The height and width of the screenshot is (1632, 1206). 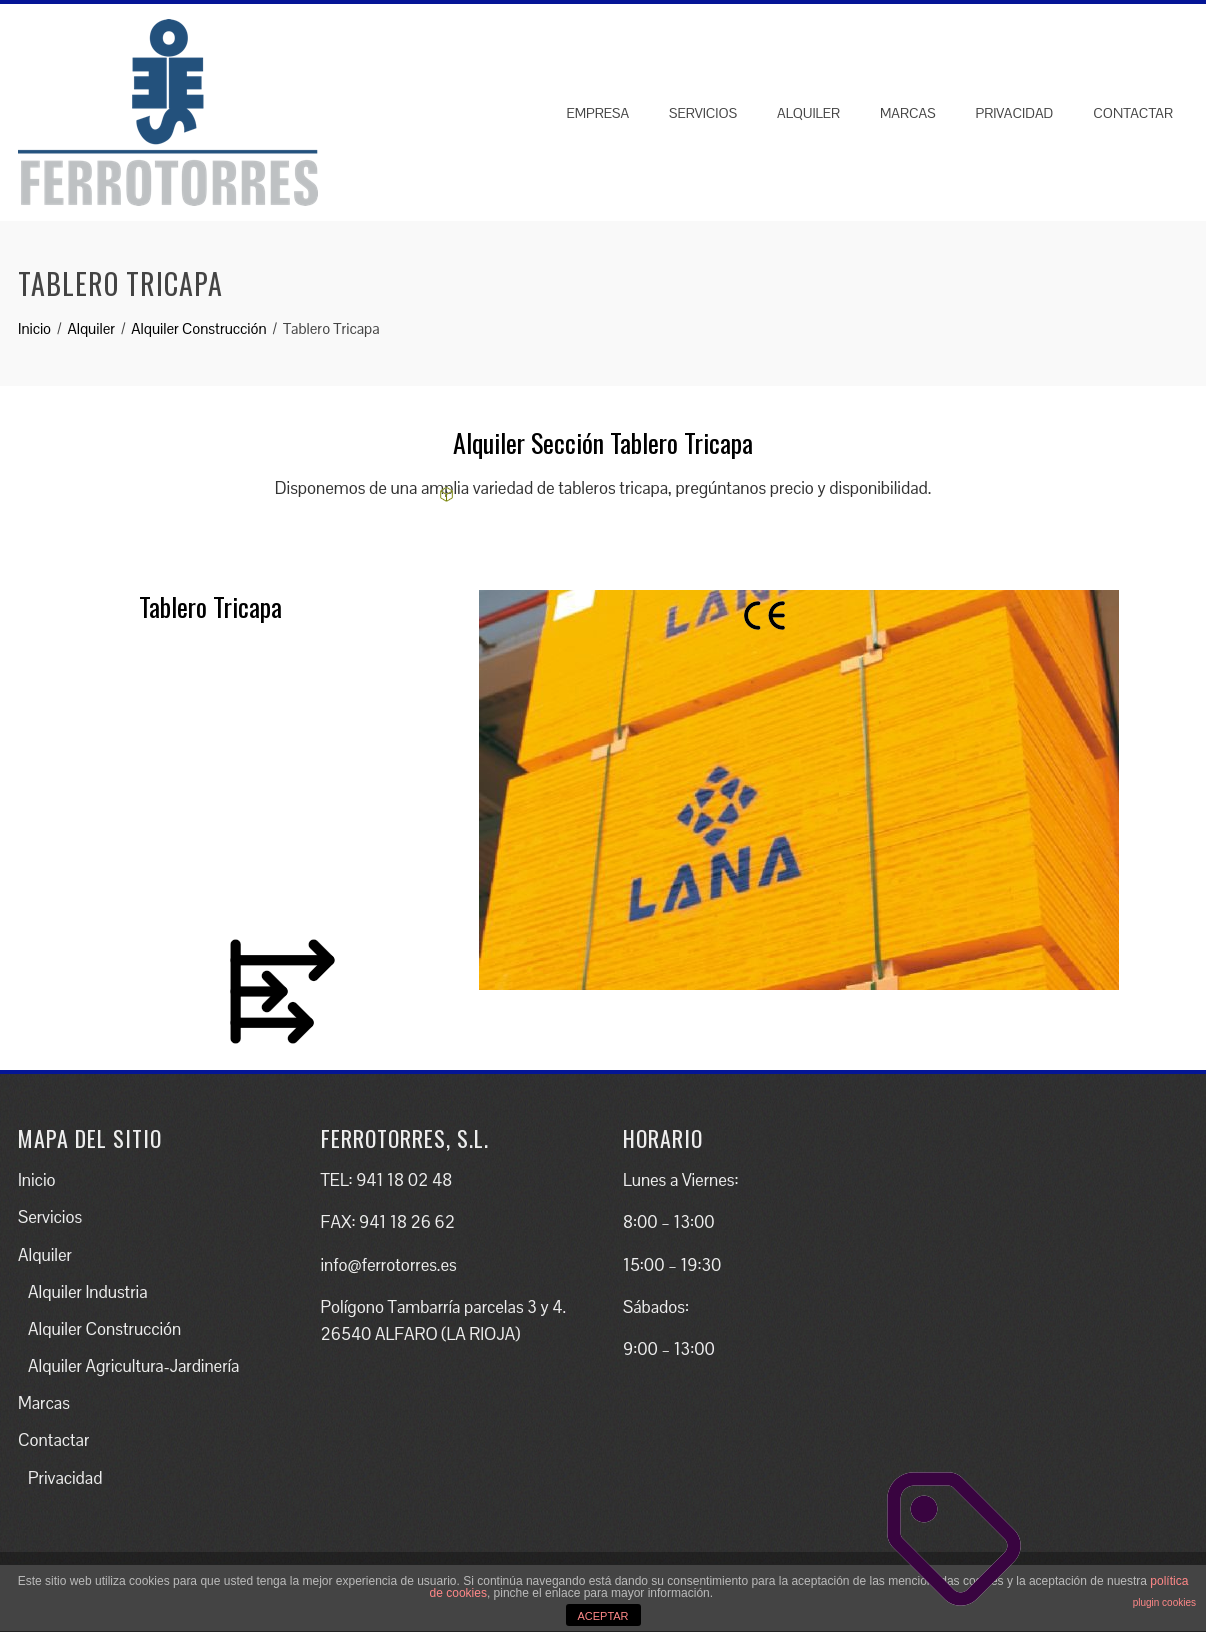 What do you see at coordinates (764, 615) in the screenshot?
I see `indicates CE marking / European conformity certification` at bounding box center [764, 615].